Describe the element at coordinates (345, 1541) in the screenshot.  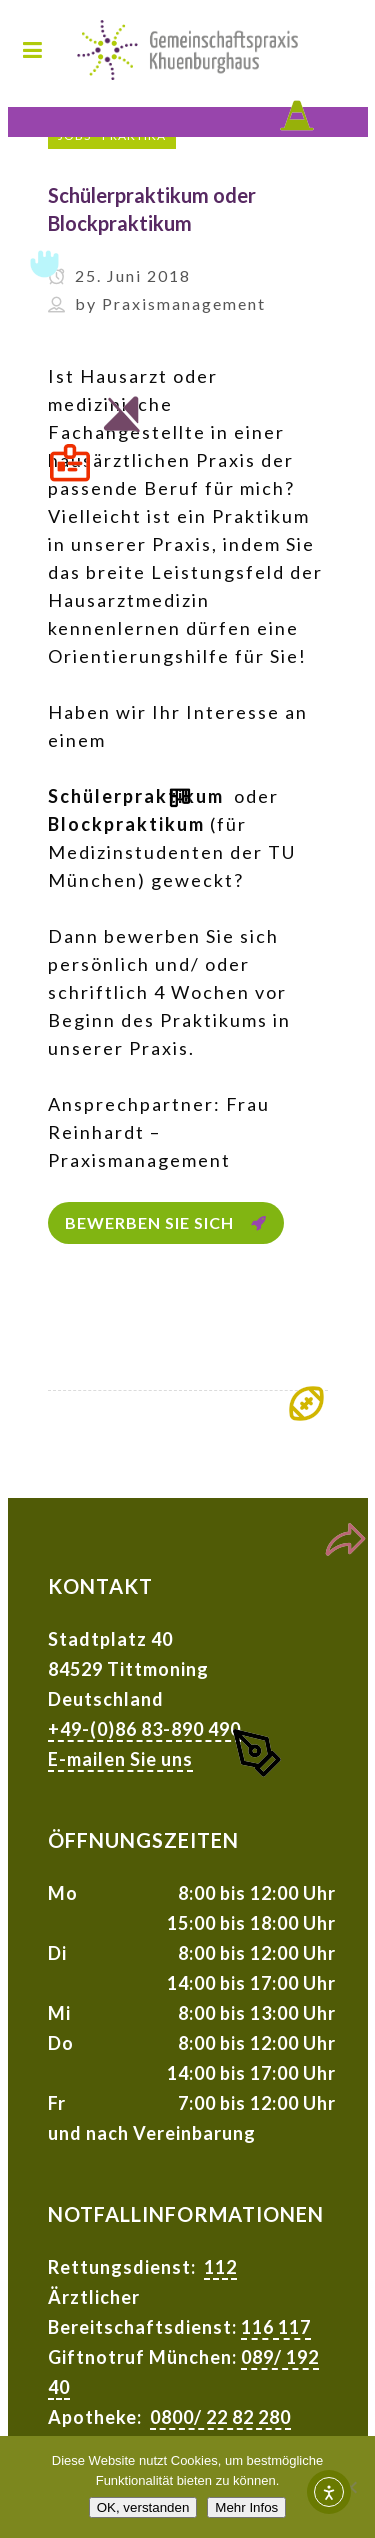
I see `share content with others` at that location.